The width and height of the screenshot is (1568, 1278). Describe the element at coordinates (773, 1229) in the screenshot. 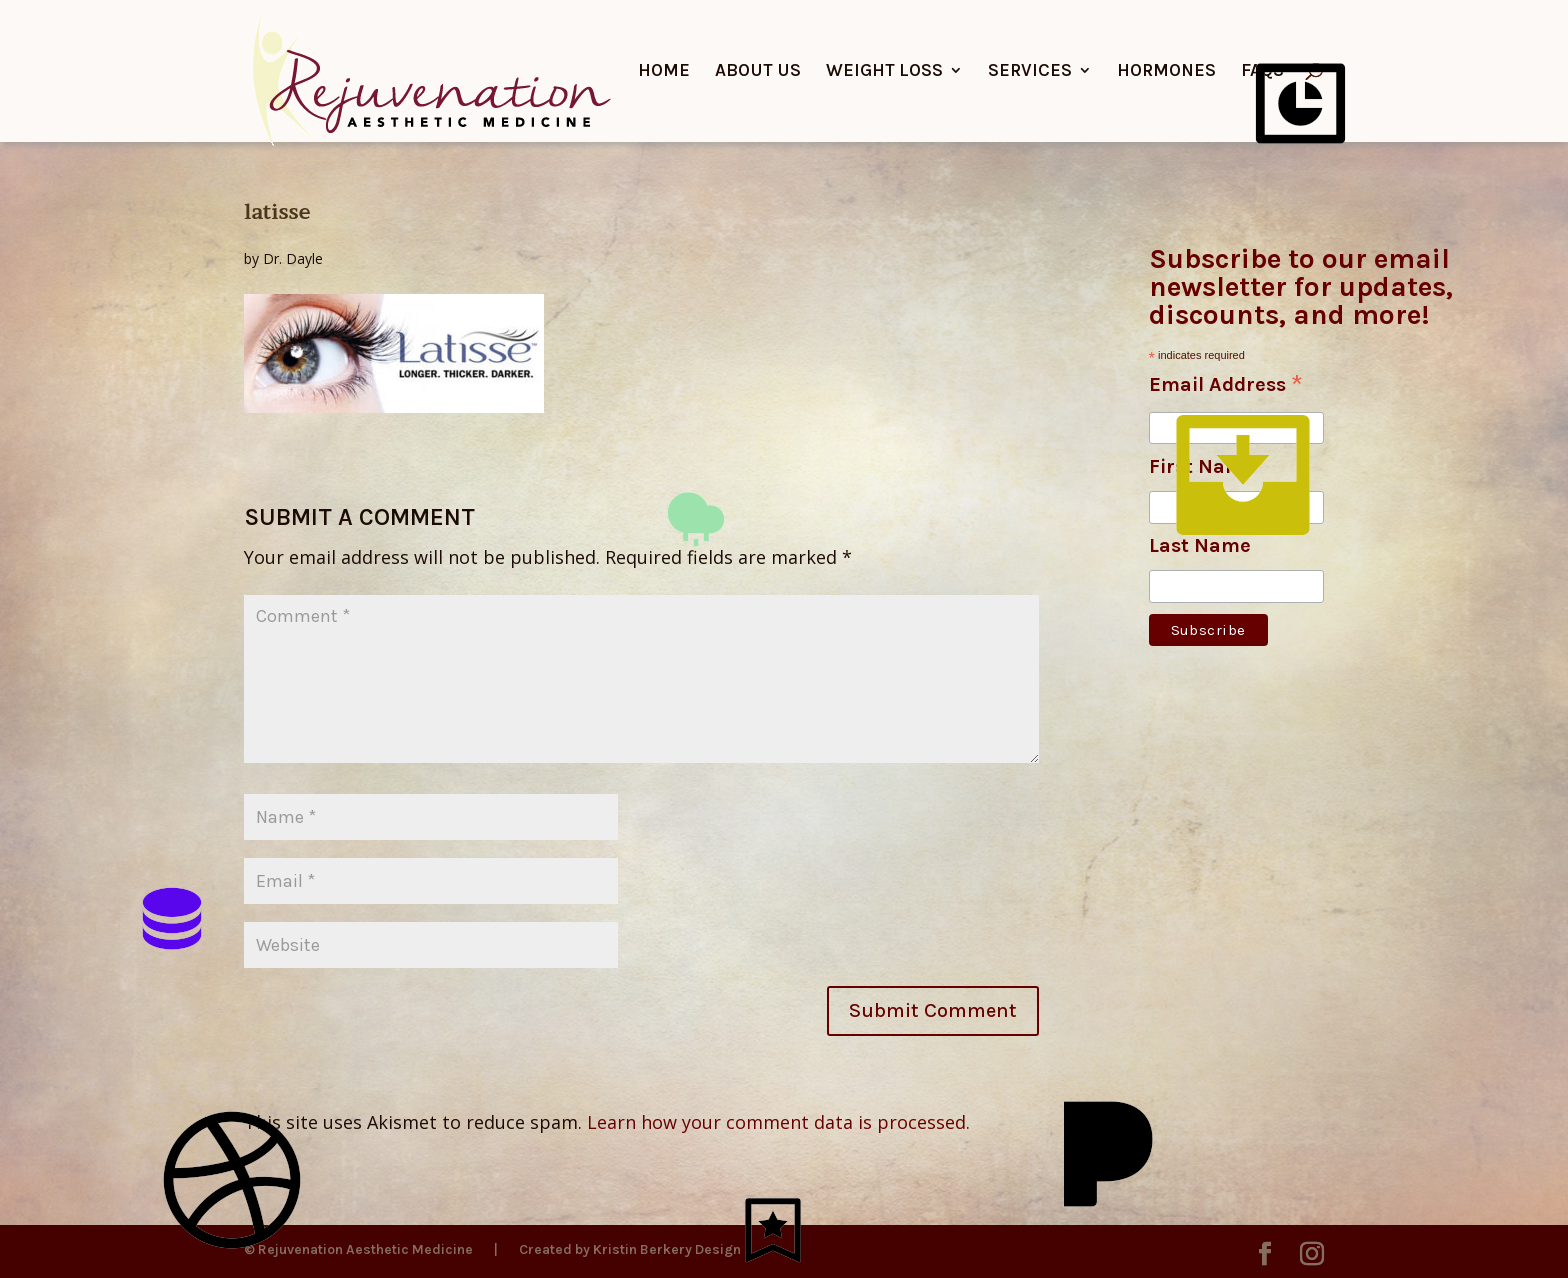

I see `bookmark this item as a favorite` at that location.